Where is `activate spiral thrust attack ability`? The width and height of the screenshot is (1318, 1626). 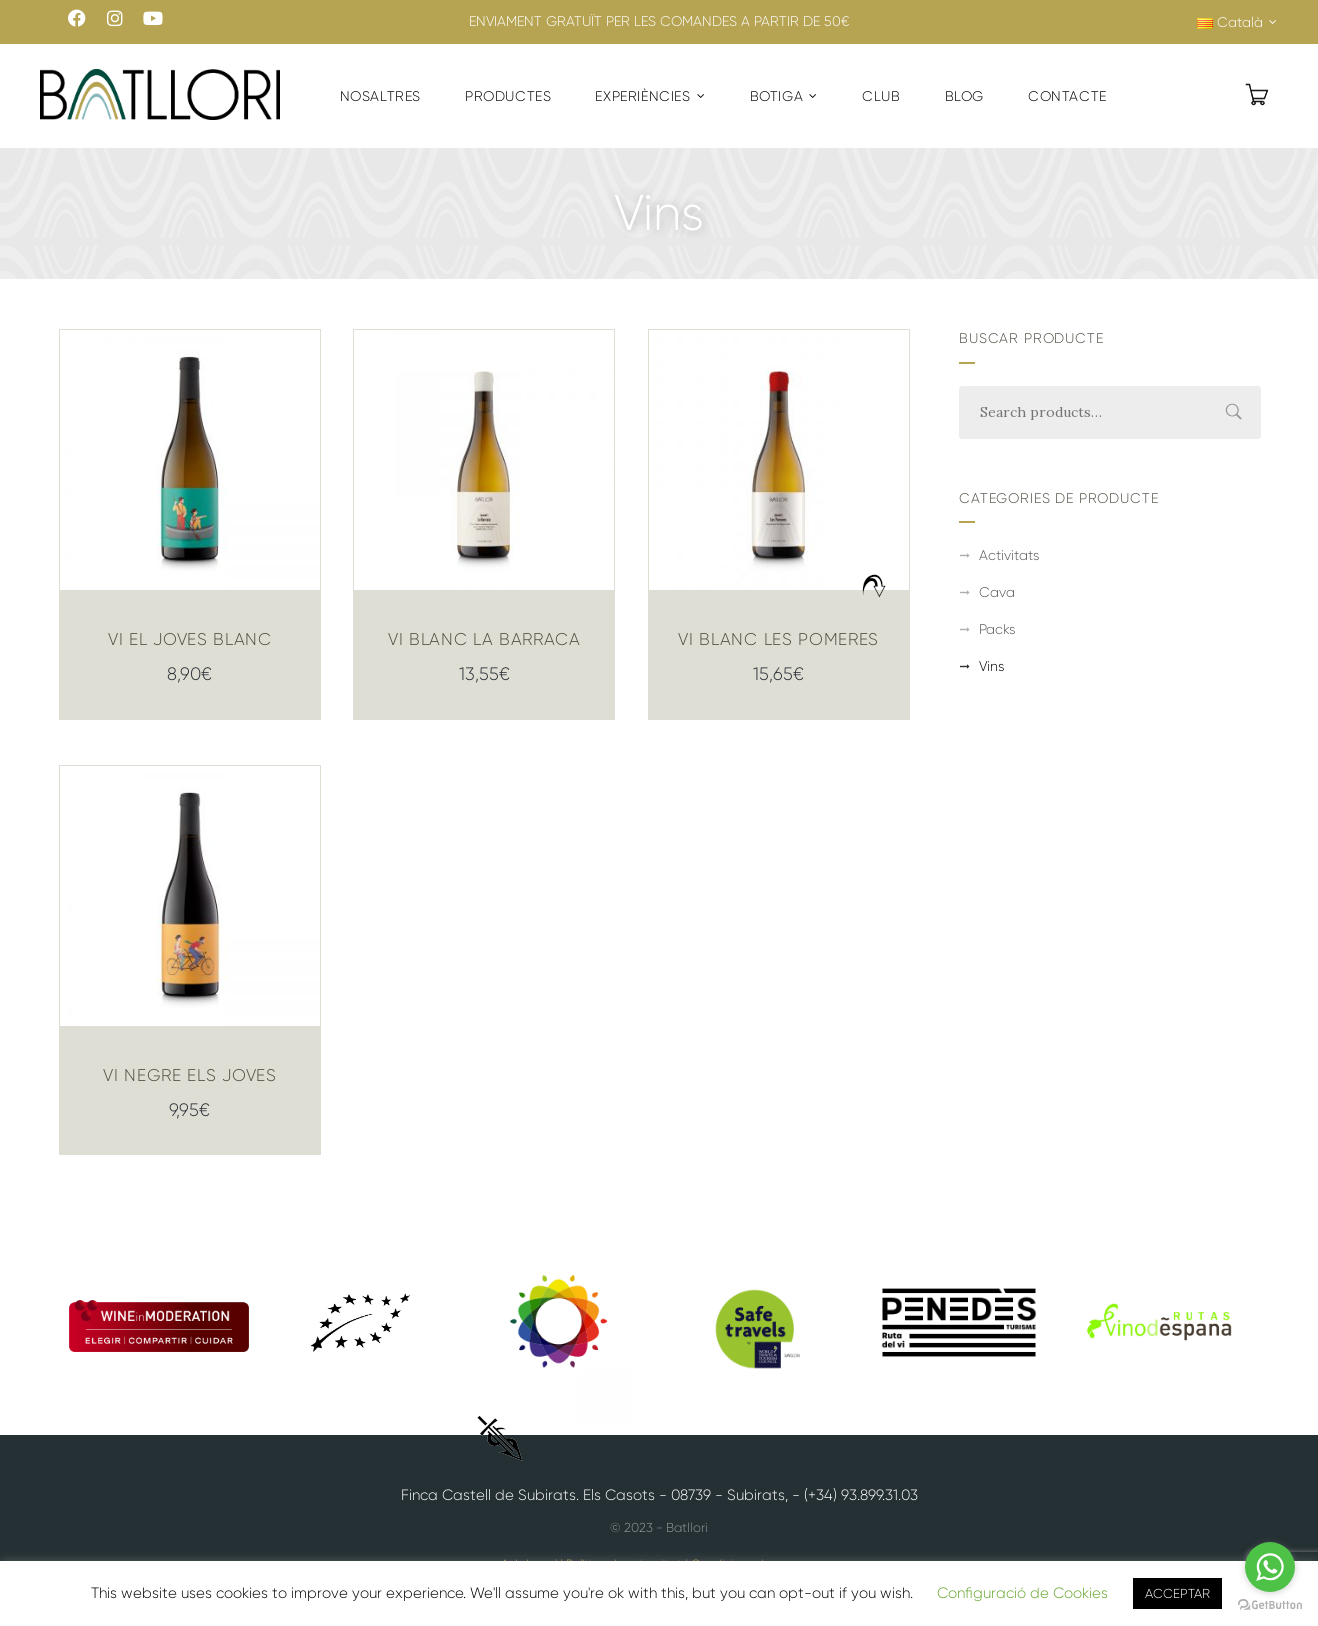
activate spiral thrust attack ability is located at coordinates (500, 1438).